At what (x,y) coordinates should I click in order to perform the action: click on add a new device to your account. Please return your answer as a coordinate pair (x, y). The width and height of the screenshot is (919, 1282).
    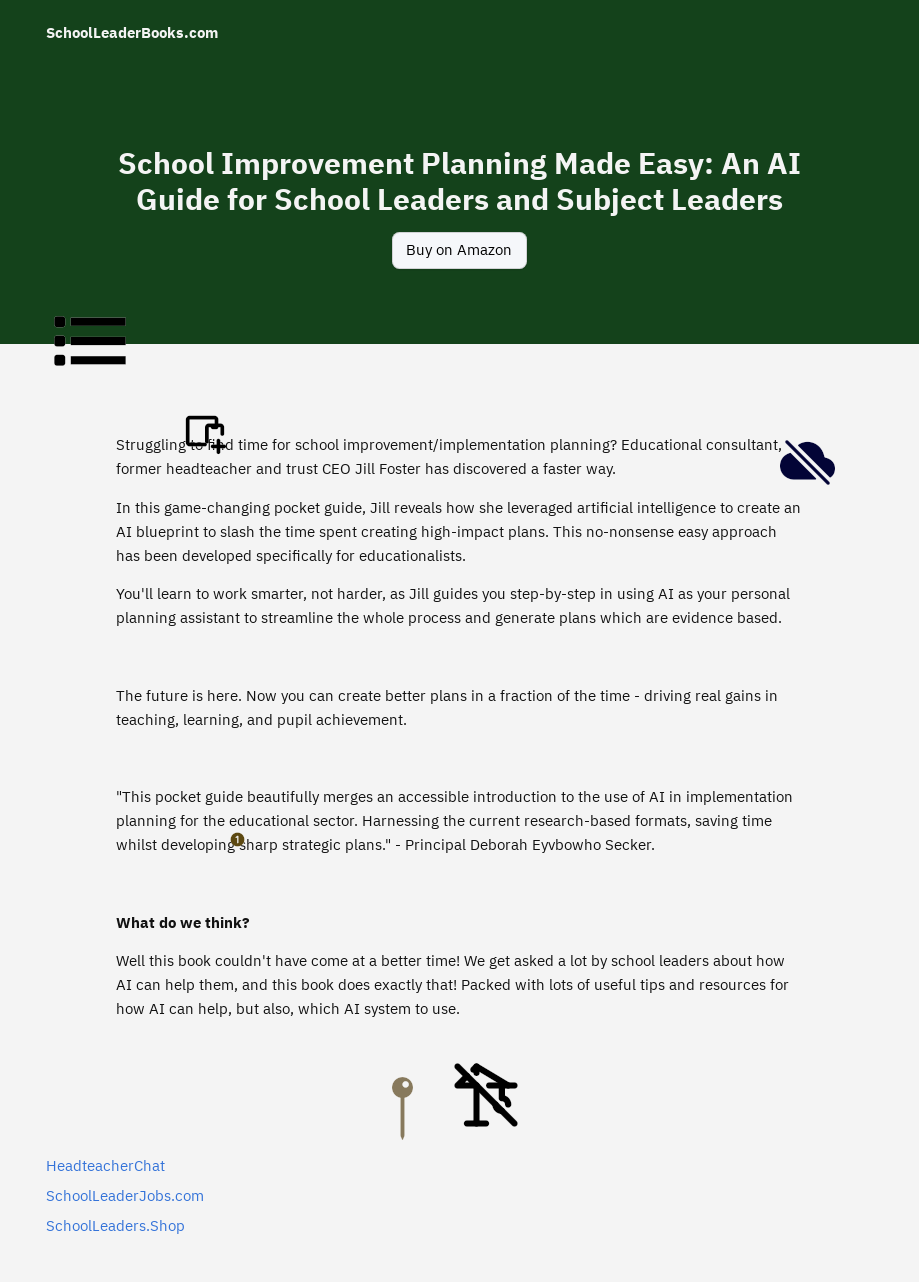
    Looking at the image, I should click on (205, 433).